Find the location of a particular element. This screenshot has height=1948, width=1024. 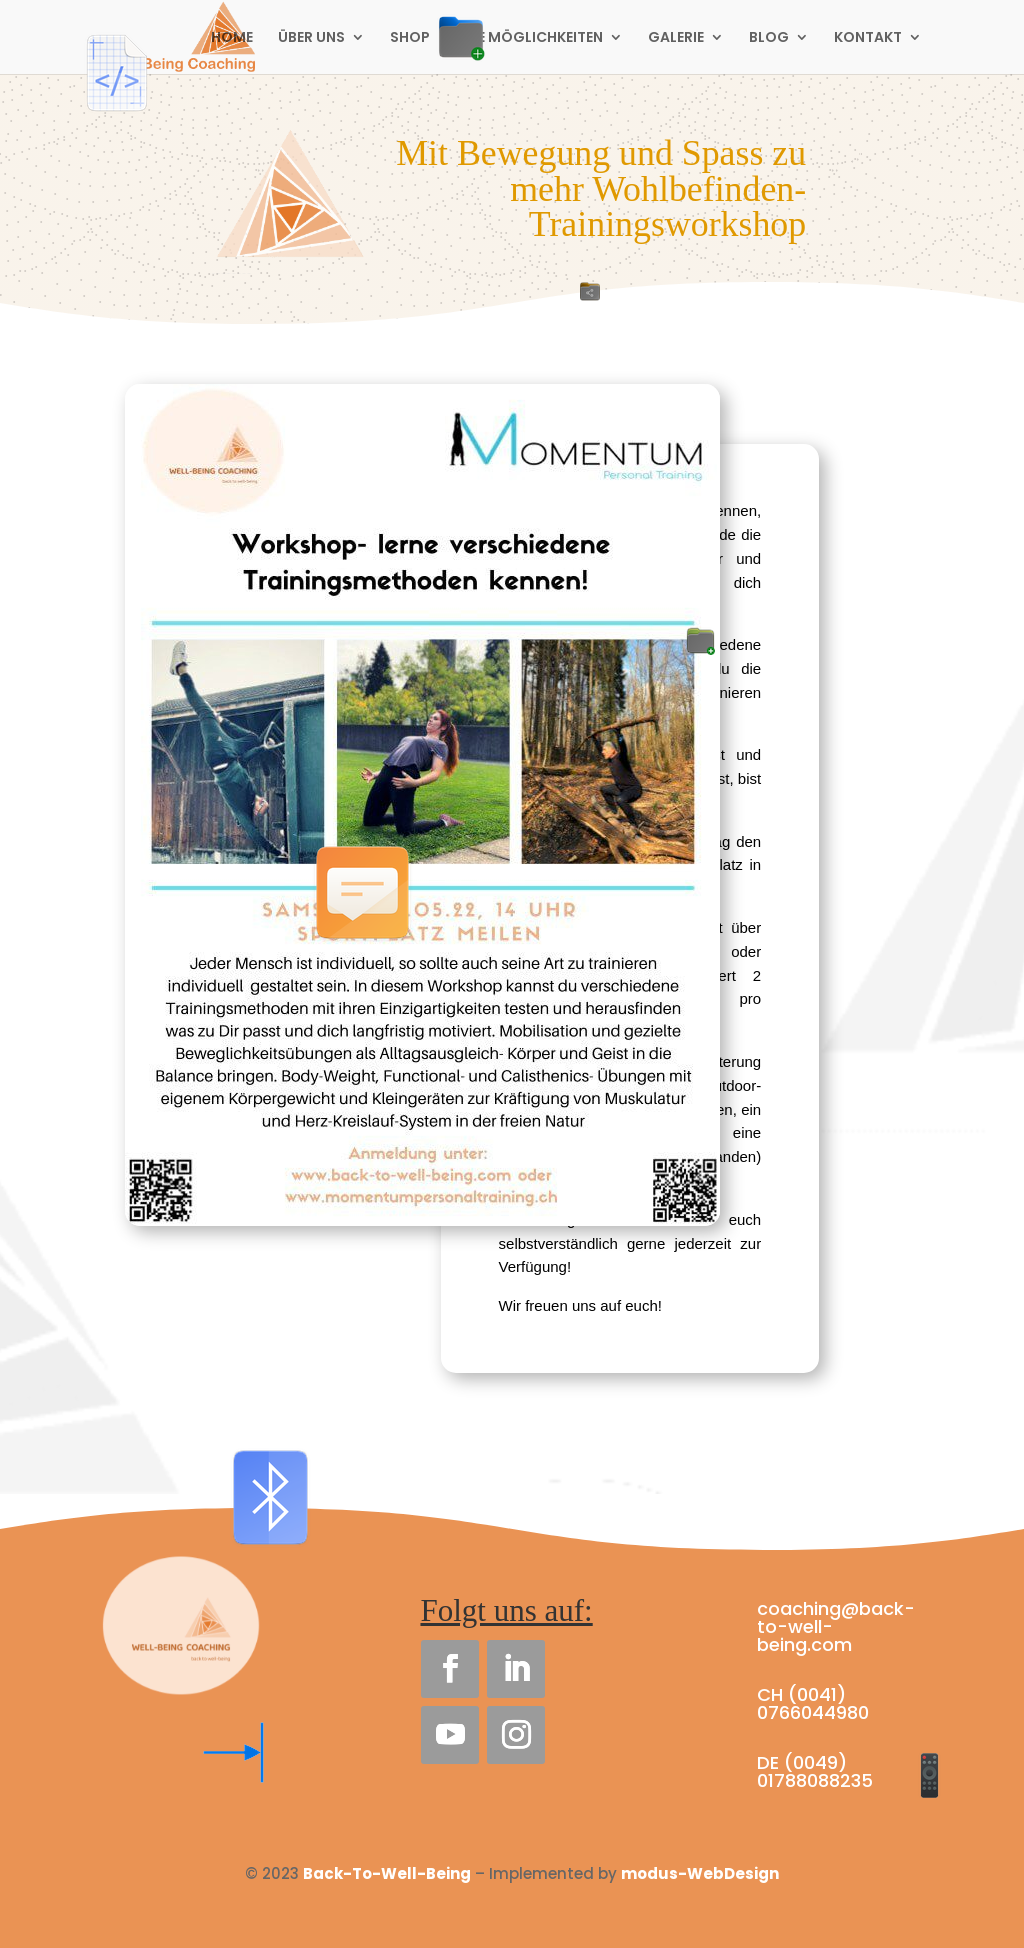

go to the last item or page is located at coordinates (233, 1752).